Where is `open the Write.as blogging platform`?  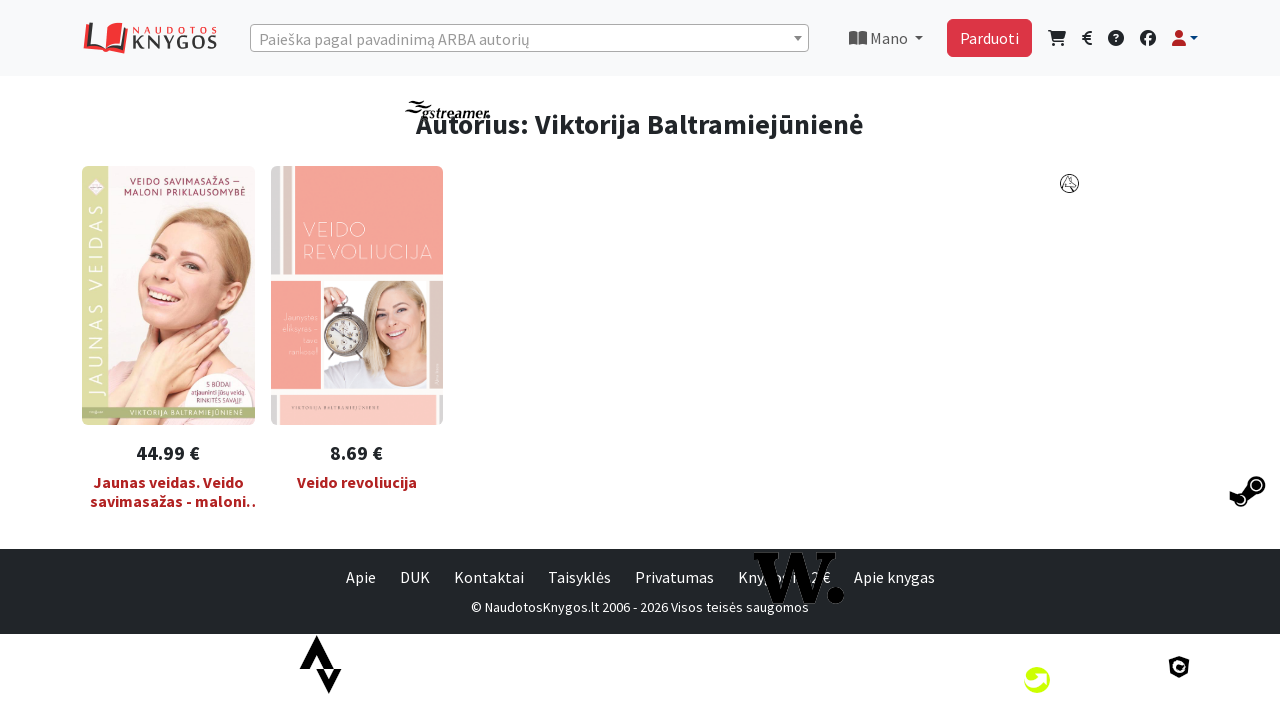
open the Write.as blogging platform is located at coordinates (799, 578).